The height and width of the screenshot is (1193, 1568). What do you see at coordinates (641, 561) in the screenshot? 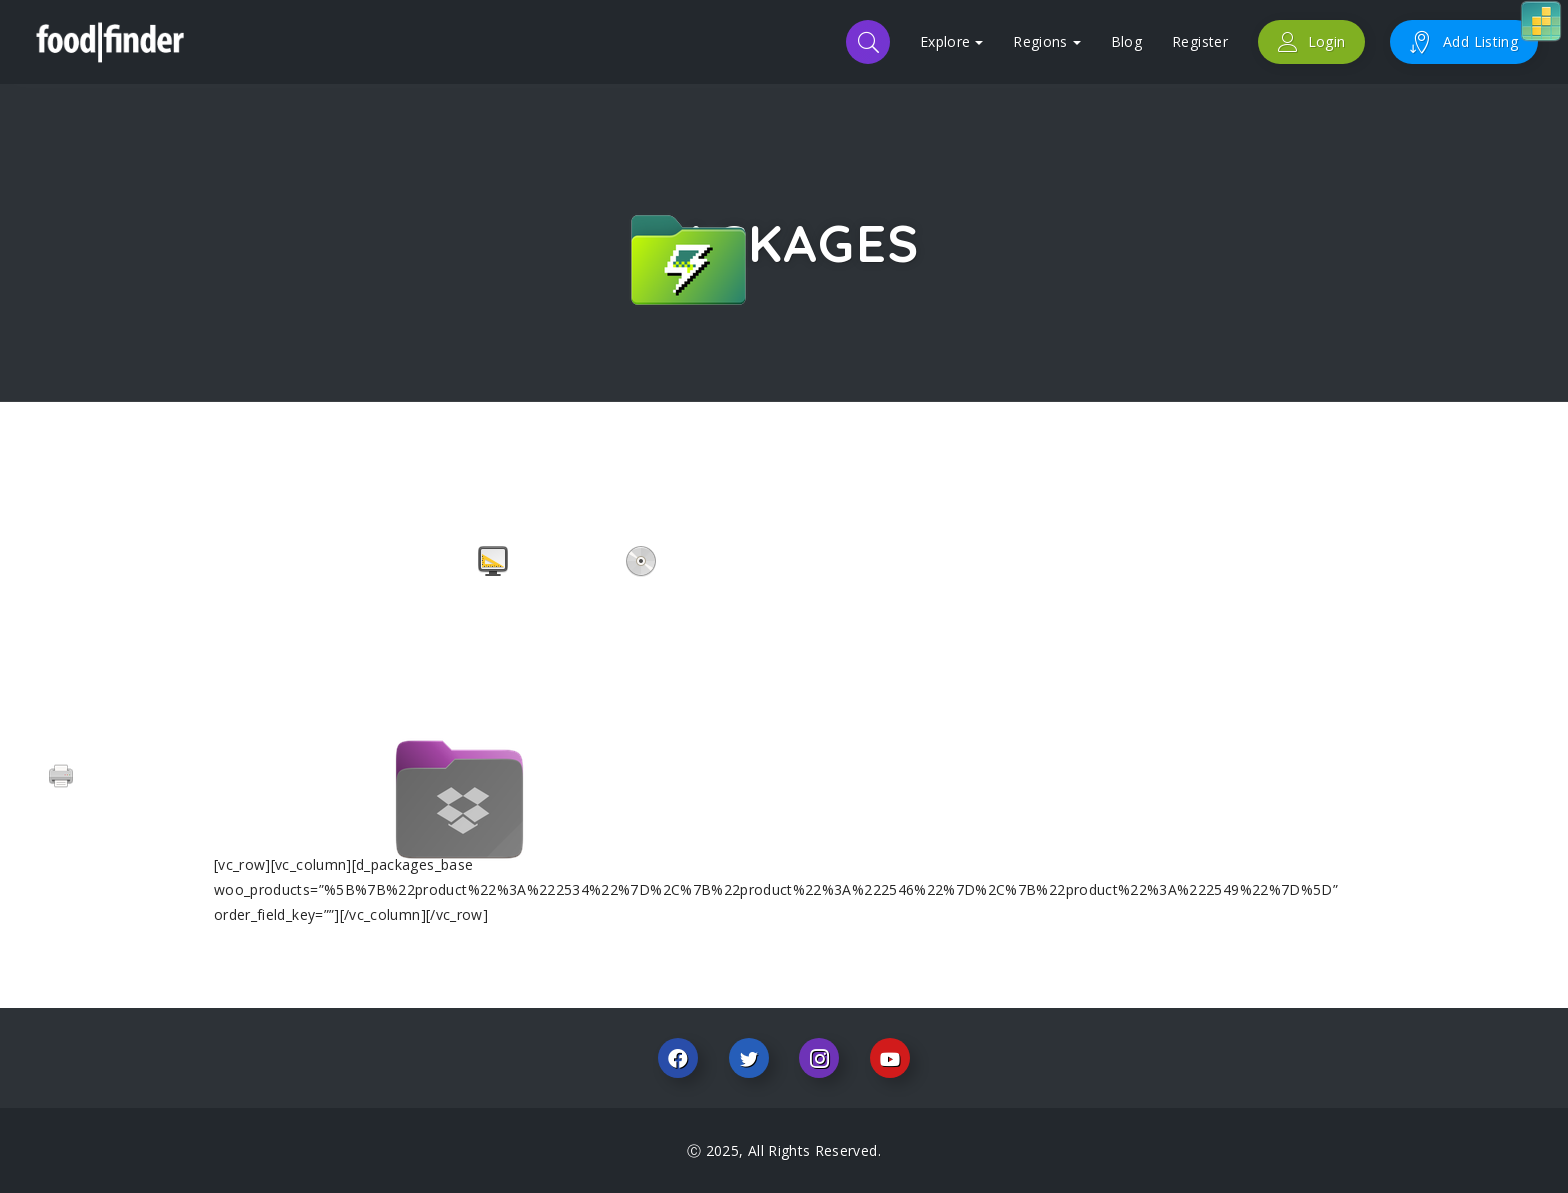
I see `indicates a CD/DVD drive or optical media device` at bounding box center [641, 561].